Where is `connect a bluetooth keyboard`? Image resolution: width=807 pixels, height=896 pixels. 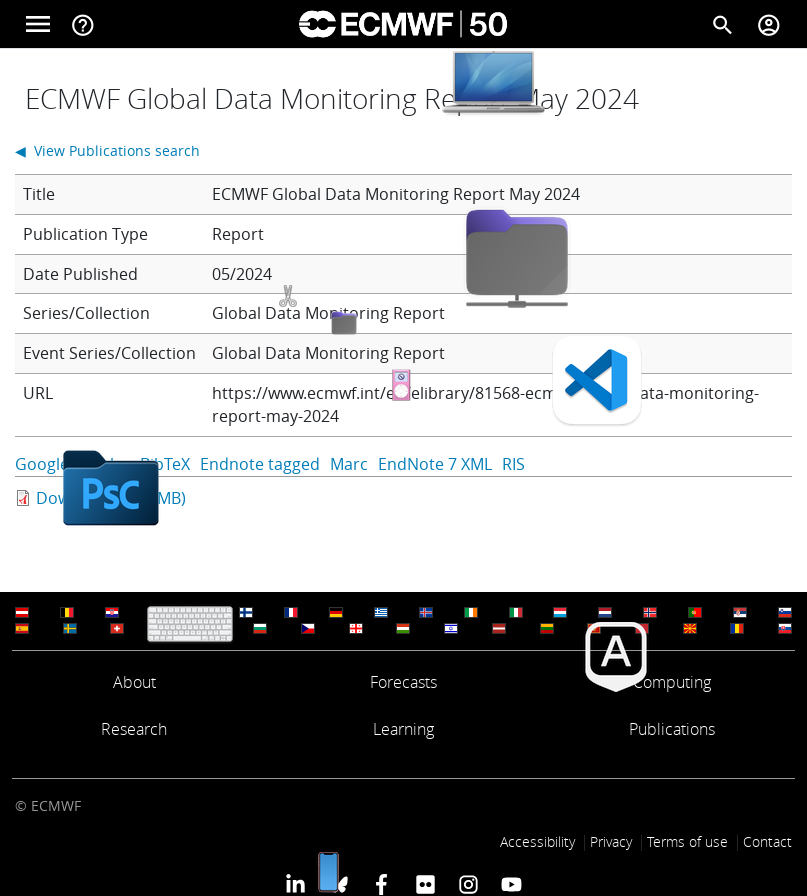
connect a bluetooth keyboard is located at coordinates (190, 624).